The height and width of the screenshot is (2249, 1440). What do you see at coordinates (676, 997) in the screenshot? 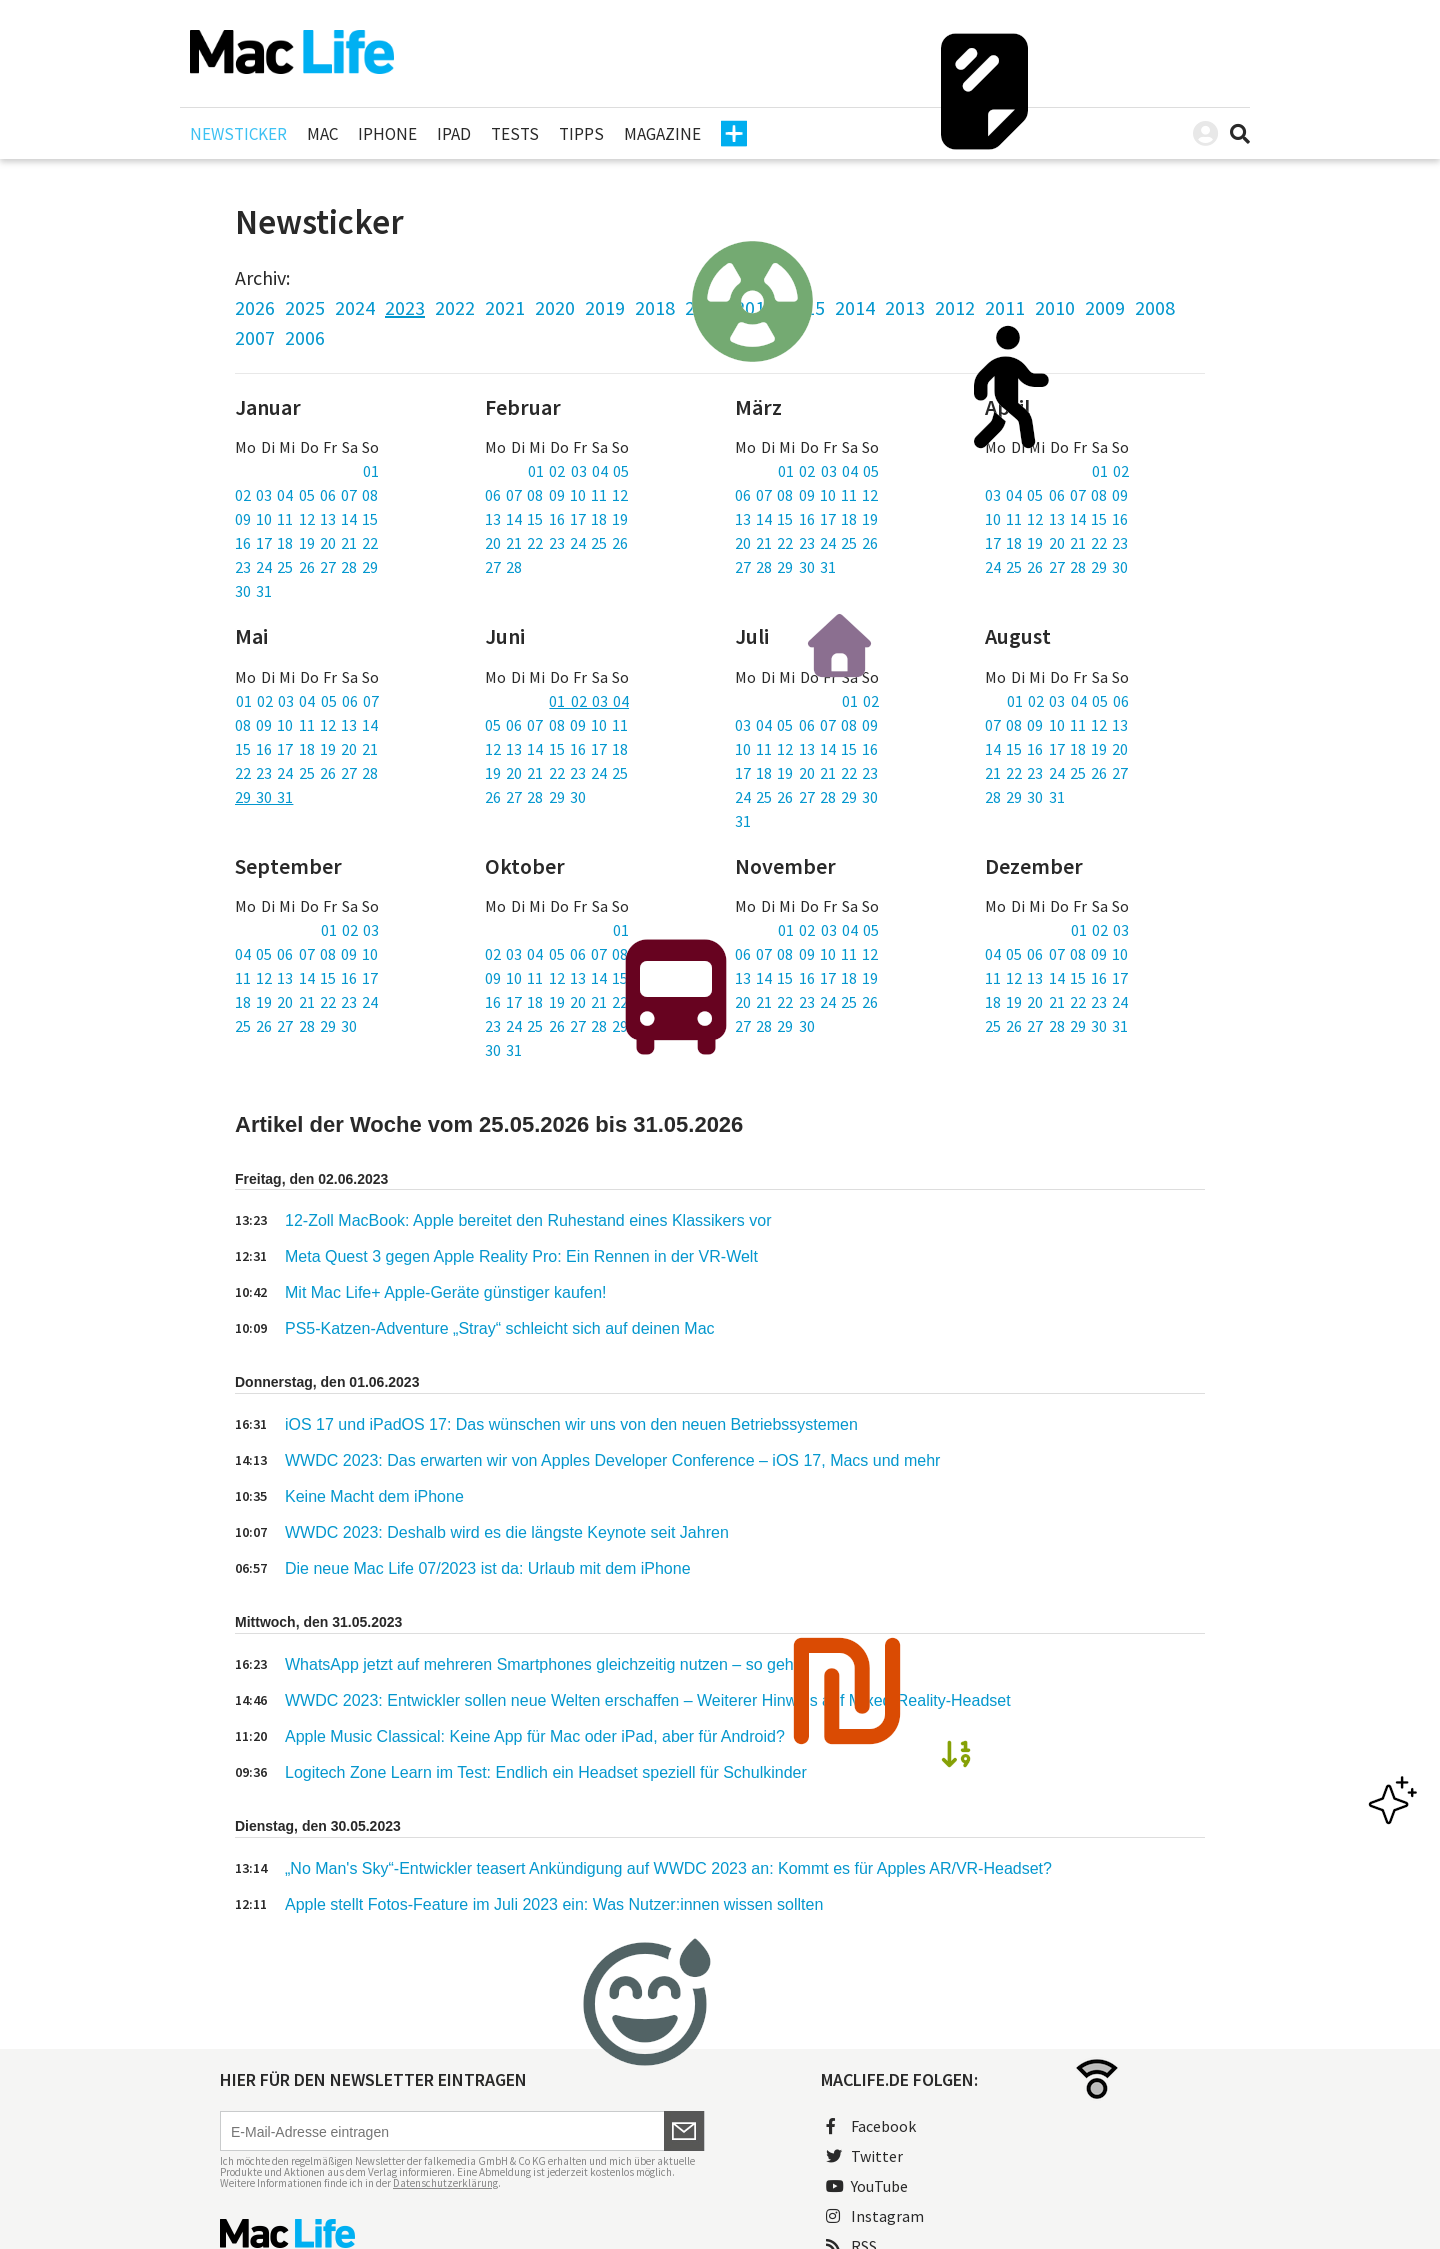
I see `view bus or public transit options` at bounding box center [676, 997].